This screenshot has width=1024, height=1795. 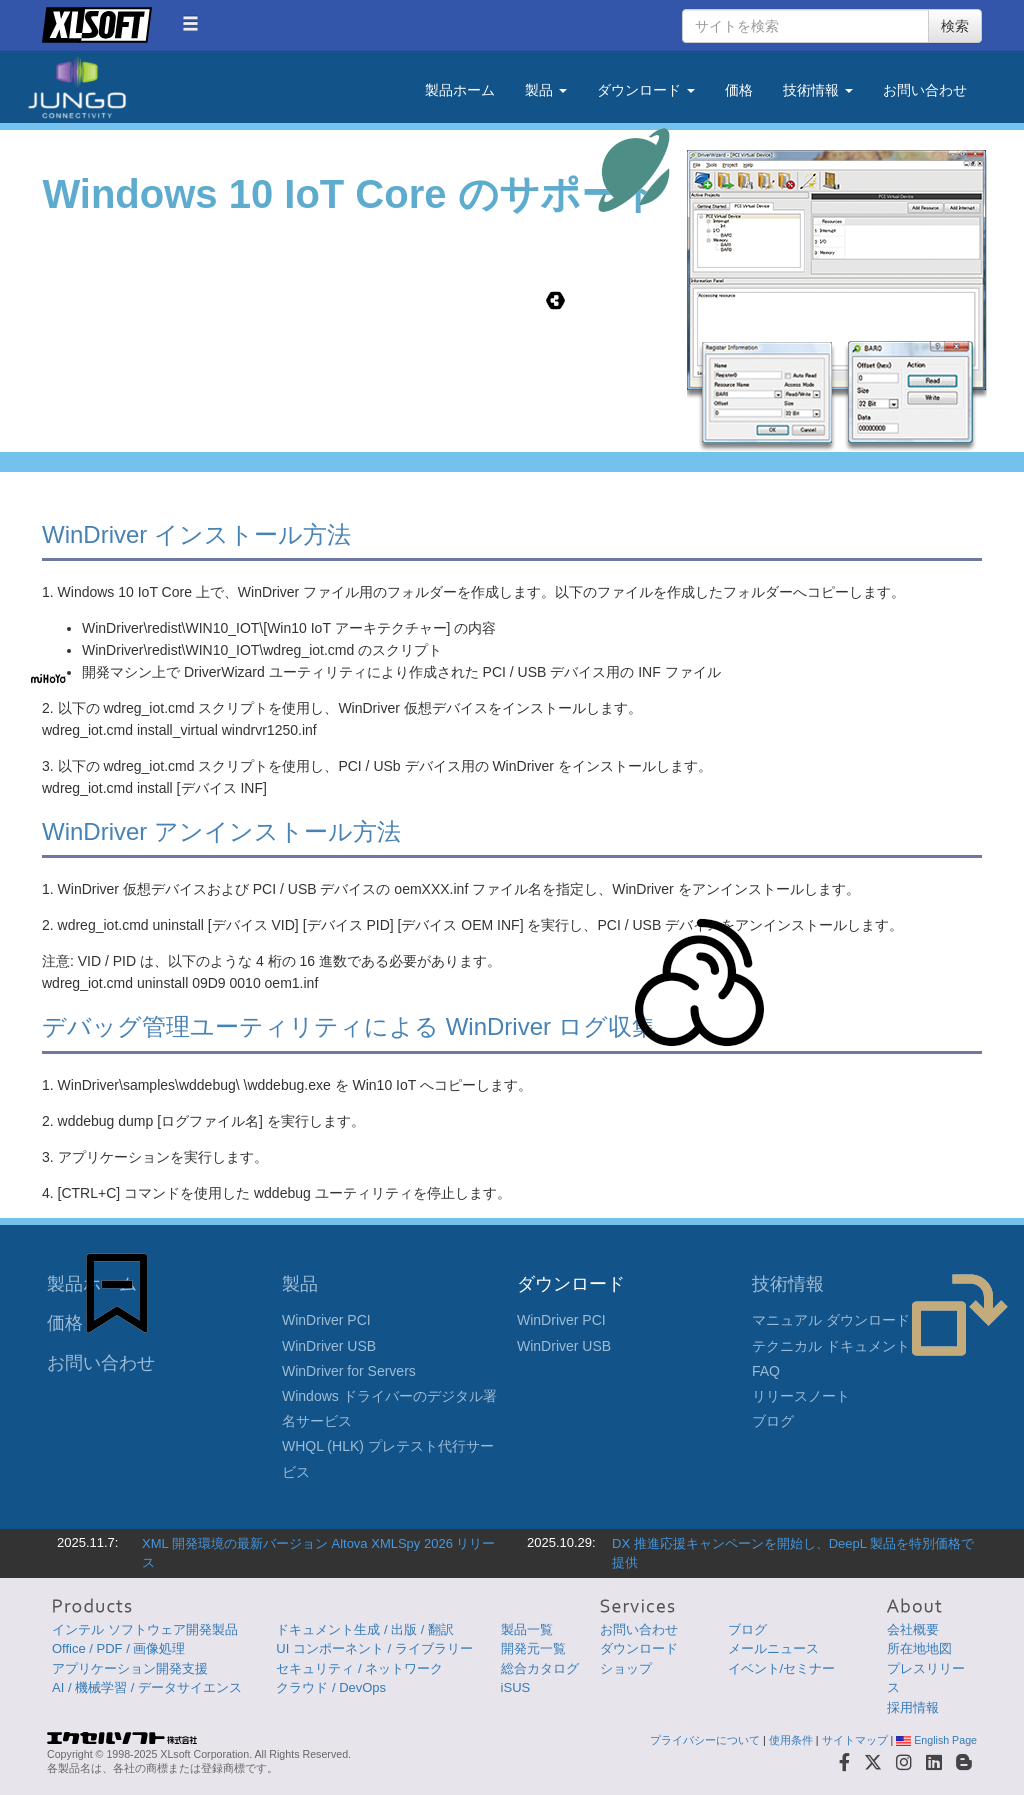 I want to click on sonarqube cloud logo, so click(x=699, y=982).